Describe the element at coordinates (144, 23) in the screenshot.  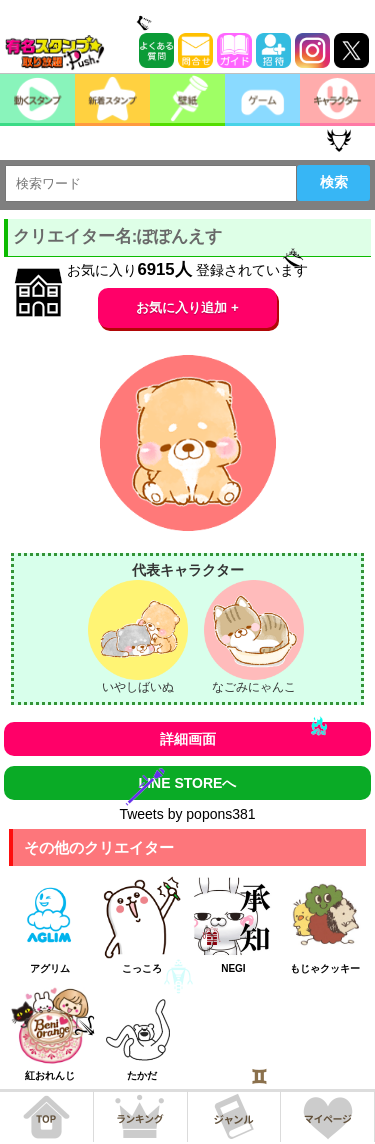
I see `jawbone item in a game inventory` at that location.